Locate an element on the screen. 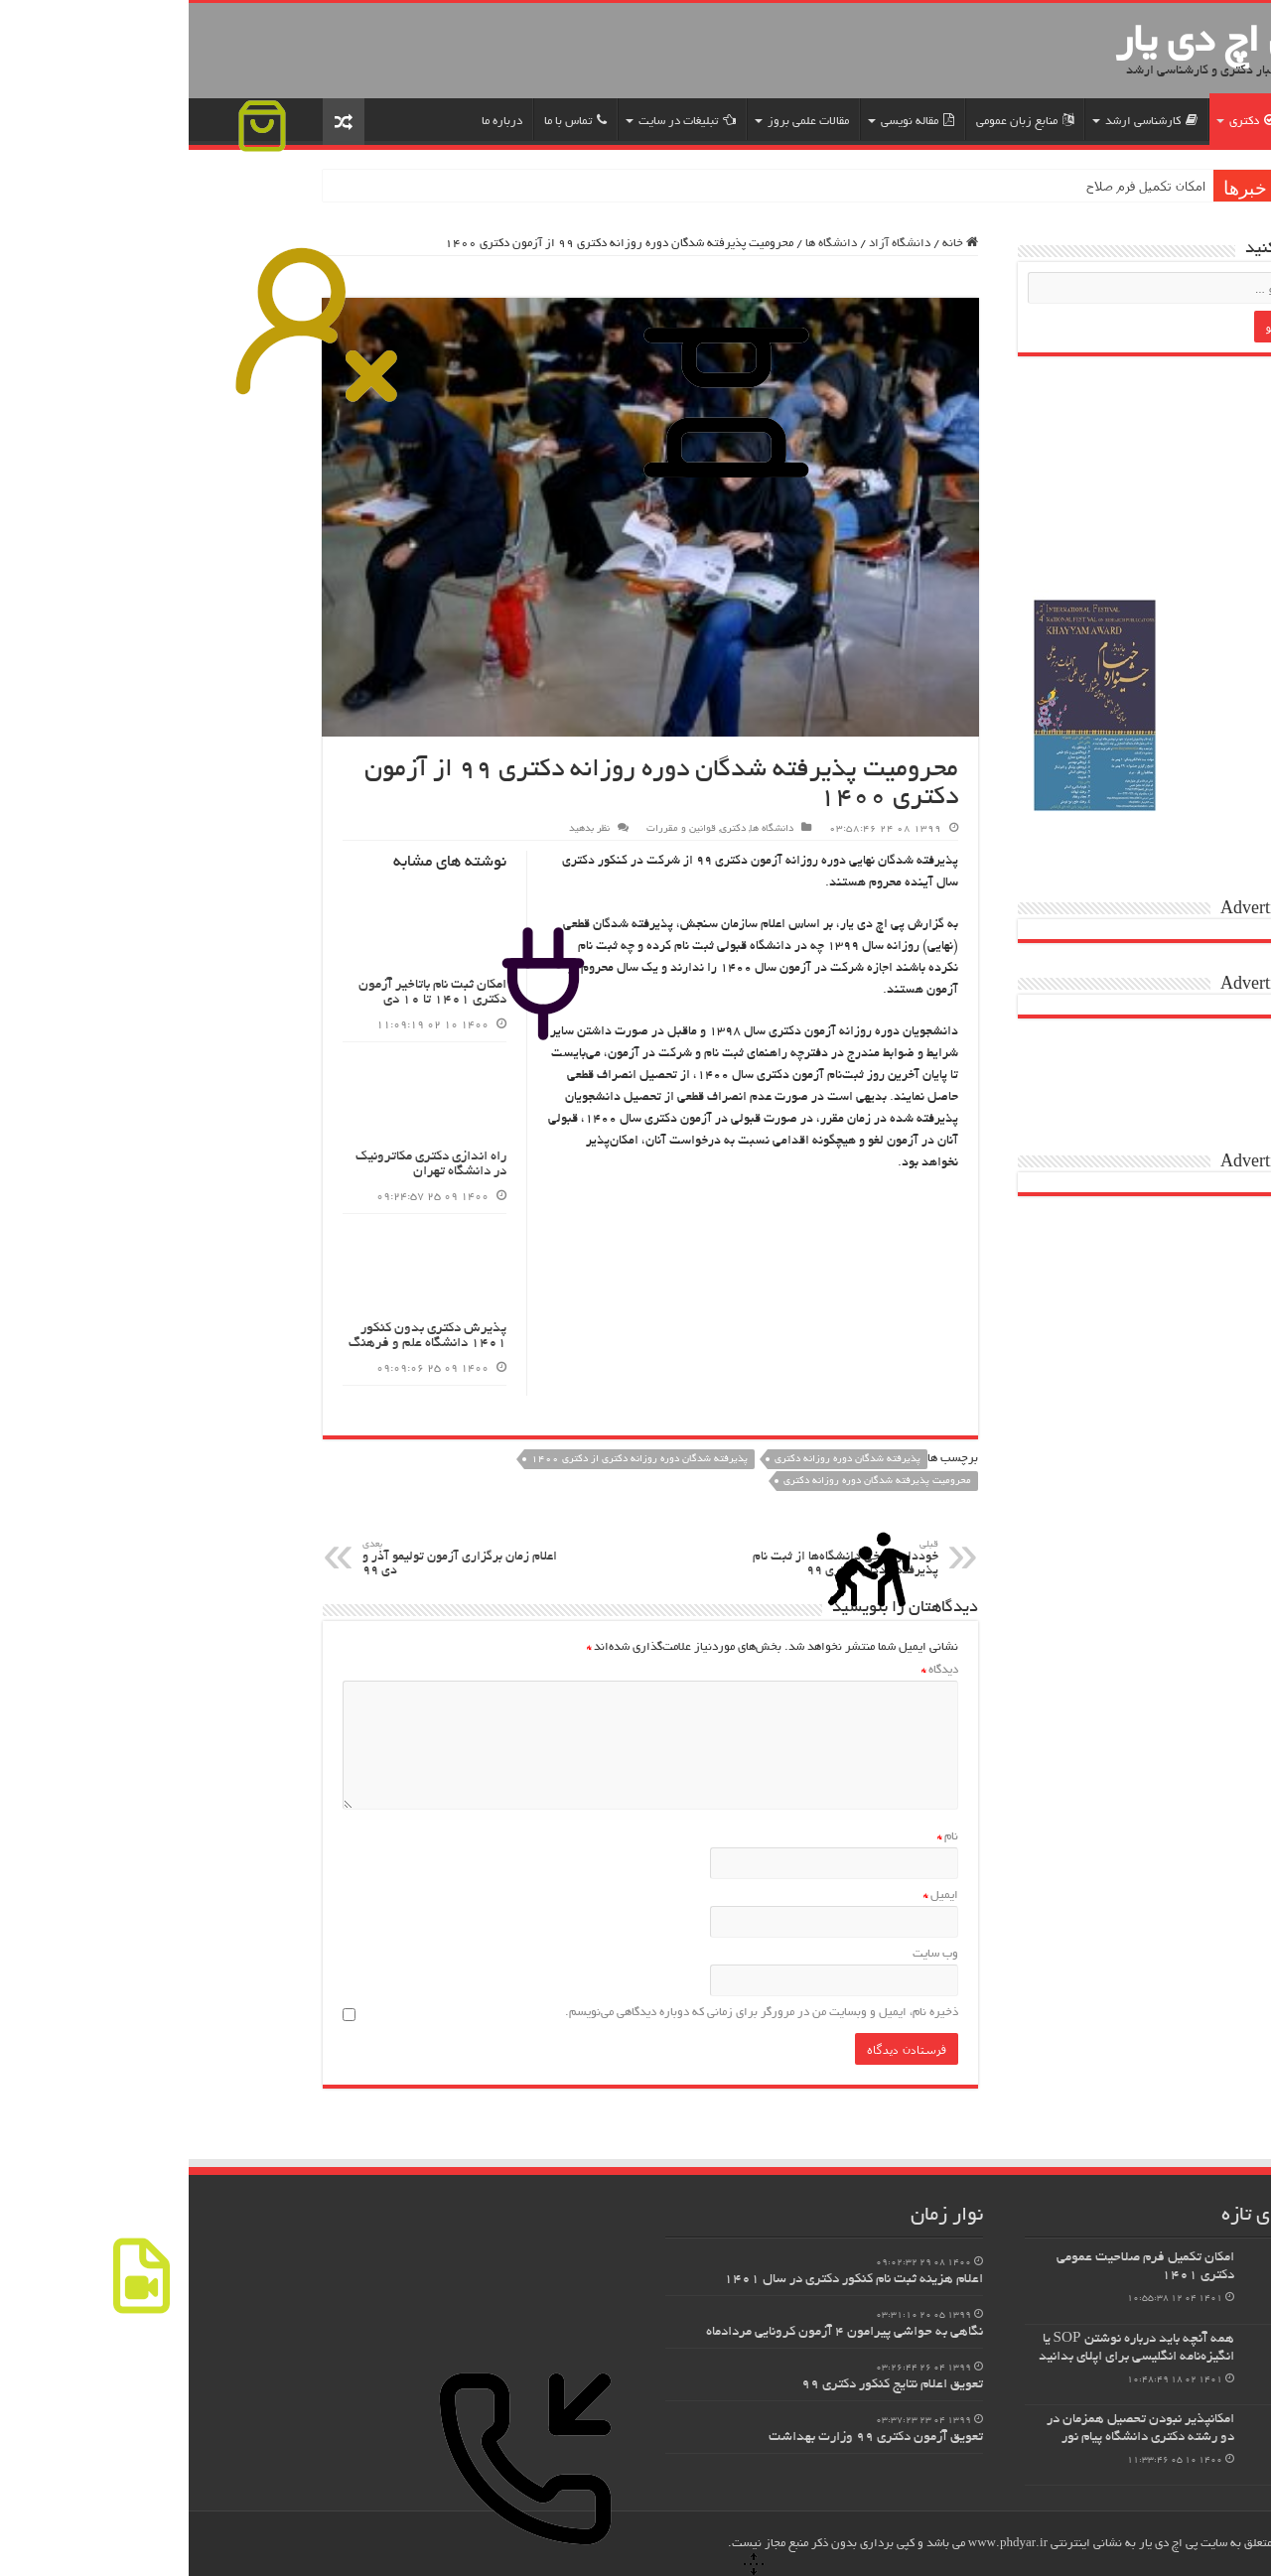  view video file is located at coordinates (141, 2275).